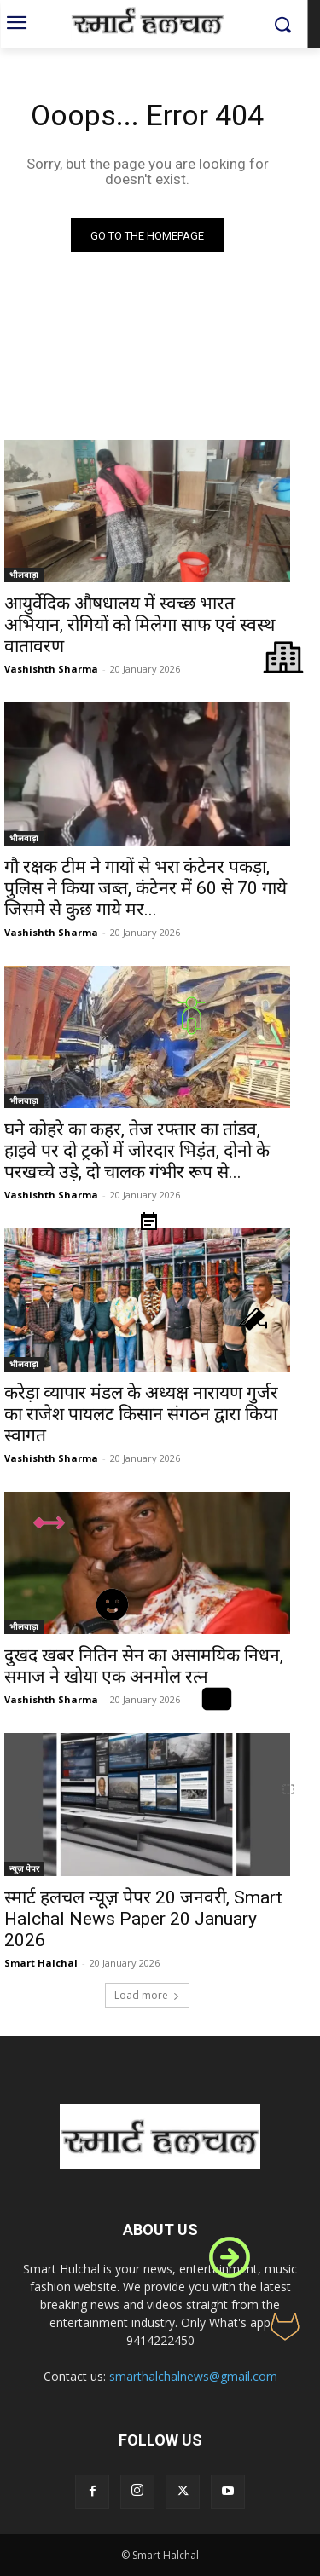 This screenshot has width=320, height=2576. I want to click on navigate to next step or section, so click(49, 1522).